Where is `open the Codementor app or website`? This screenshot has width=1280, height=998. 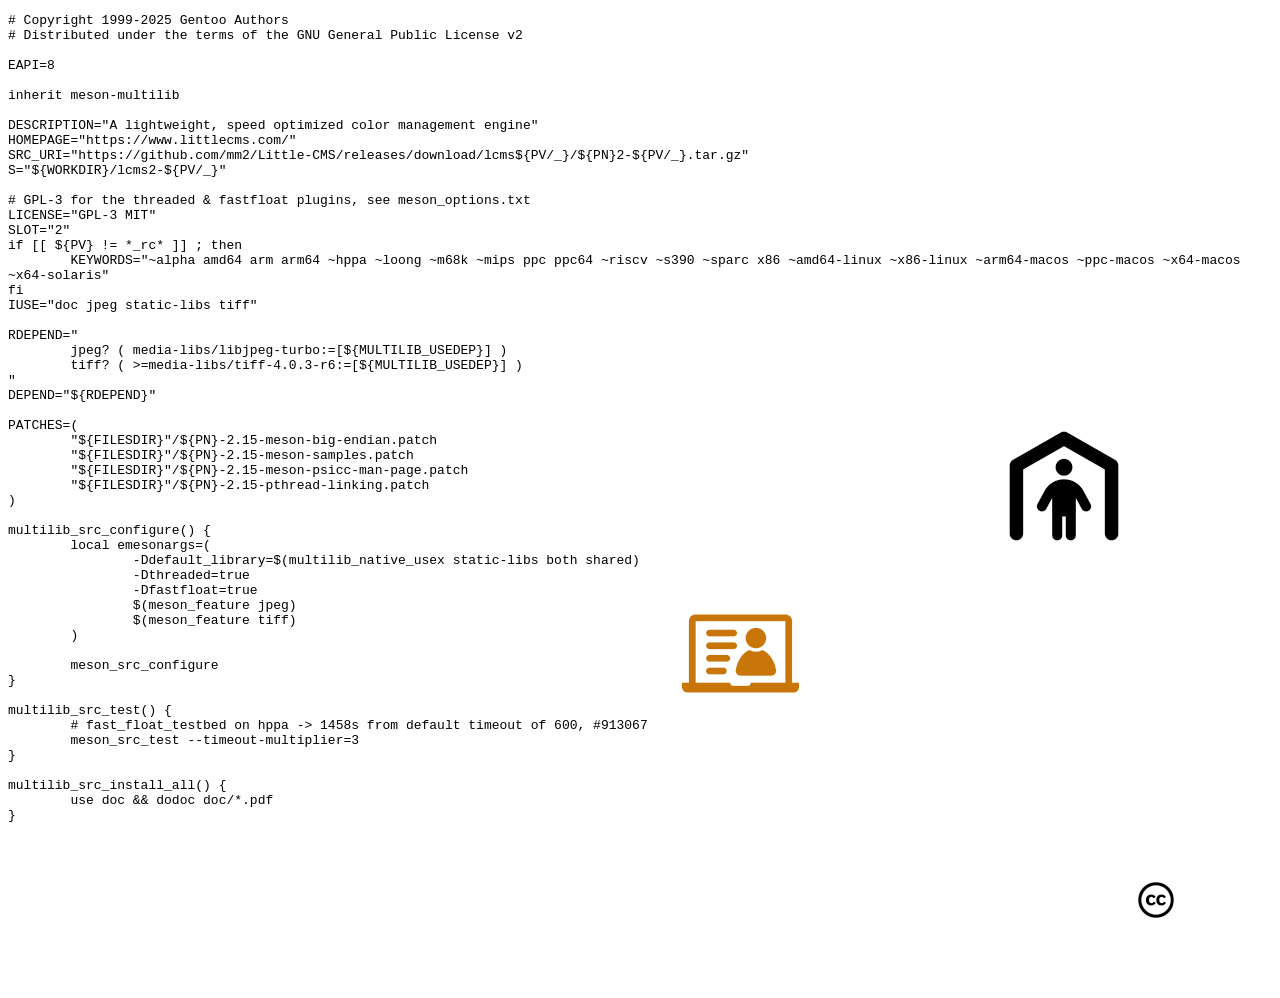
open the Codementor app or website is located at coordinates (740, 653).